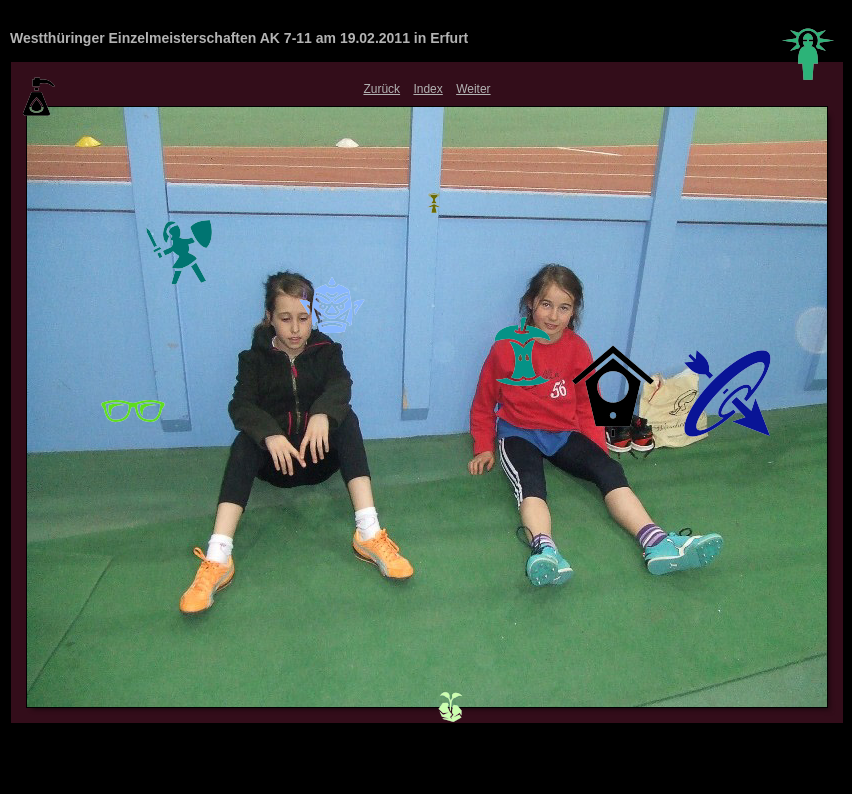 The height and width of the screenshot is (794, 852). Describe the element at coordinates (36, 95) in the screenshot. I see `indicates soap or hand washing station` at that location.